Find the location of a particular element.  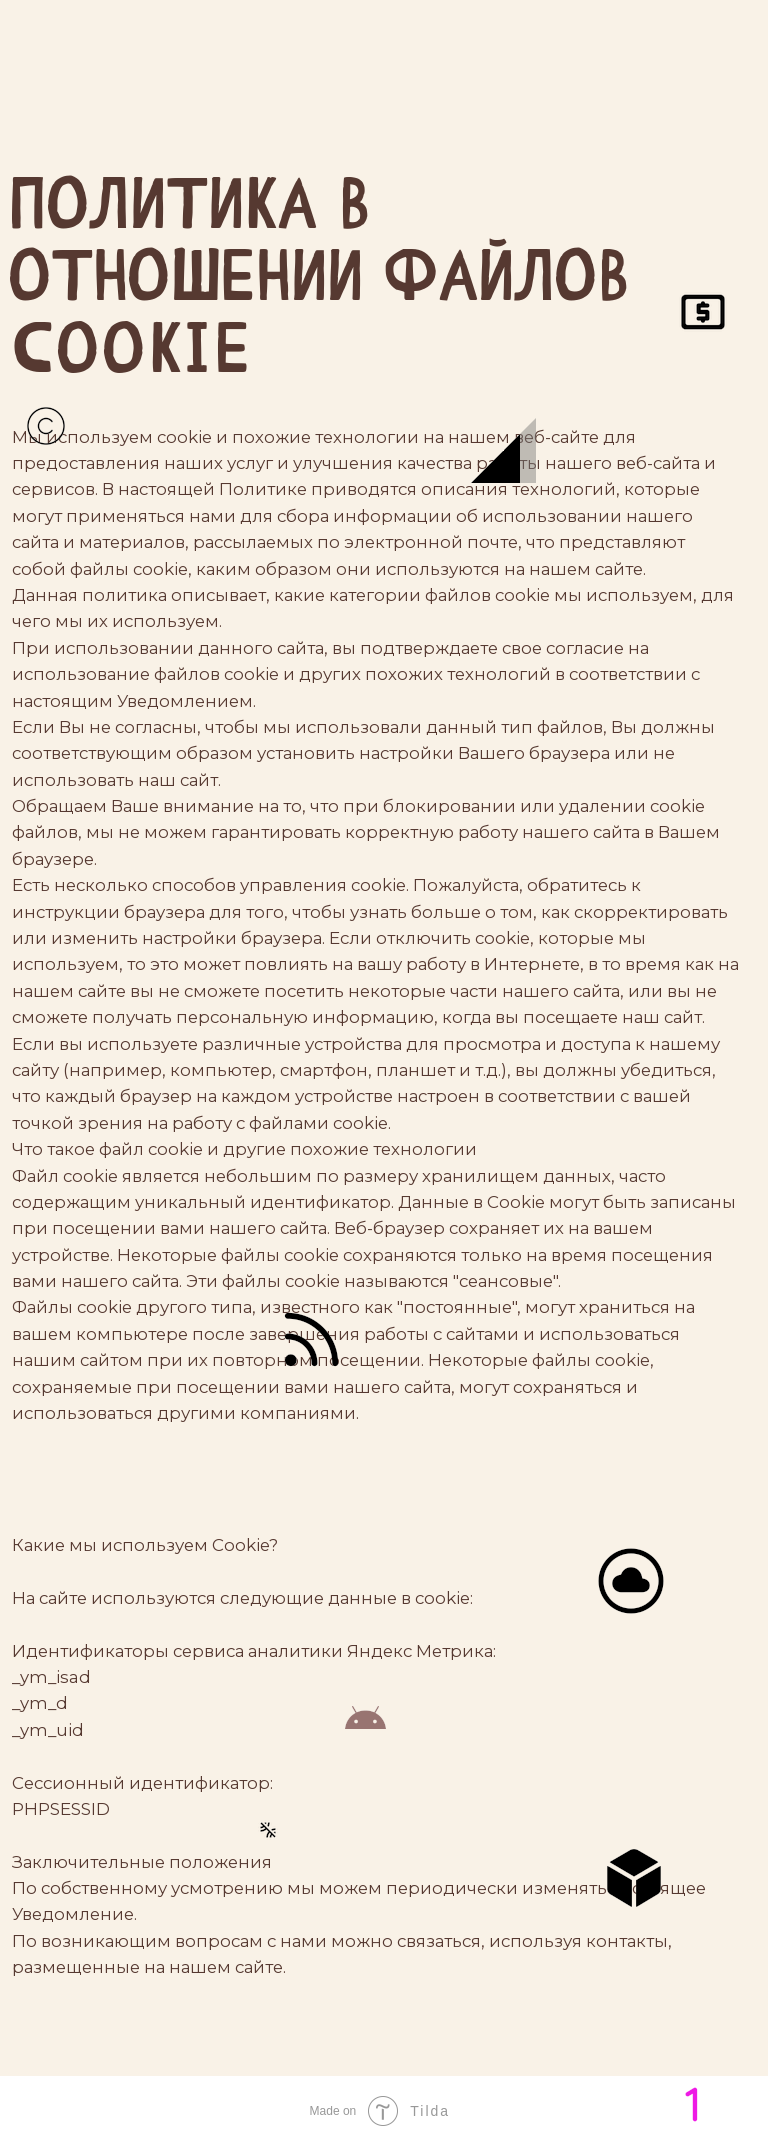

find nearby ATMs or cash machines is located at coordinates (703, 312).